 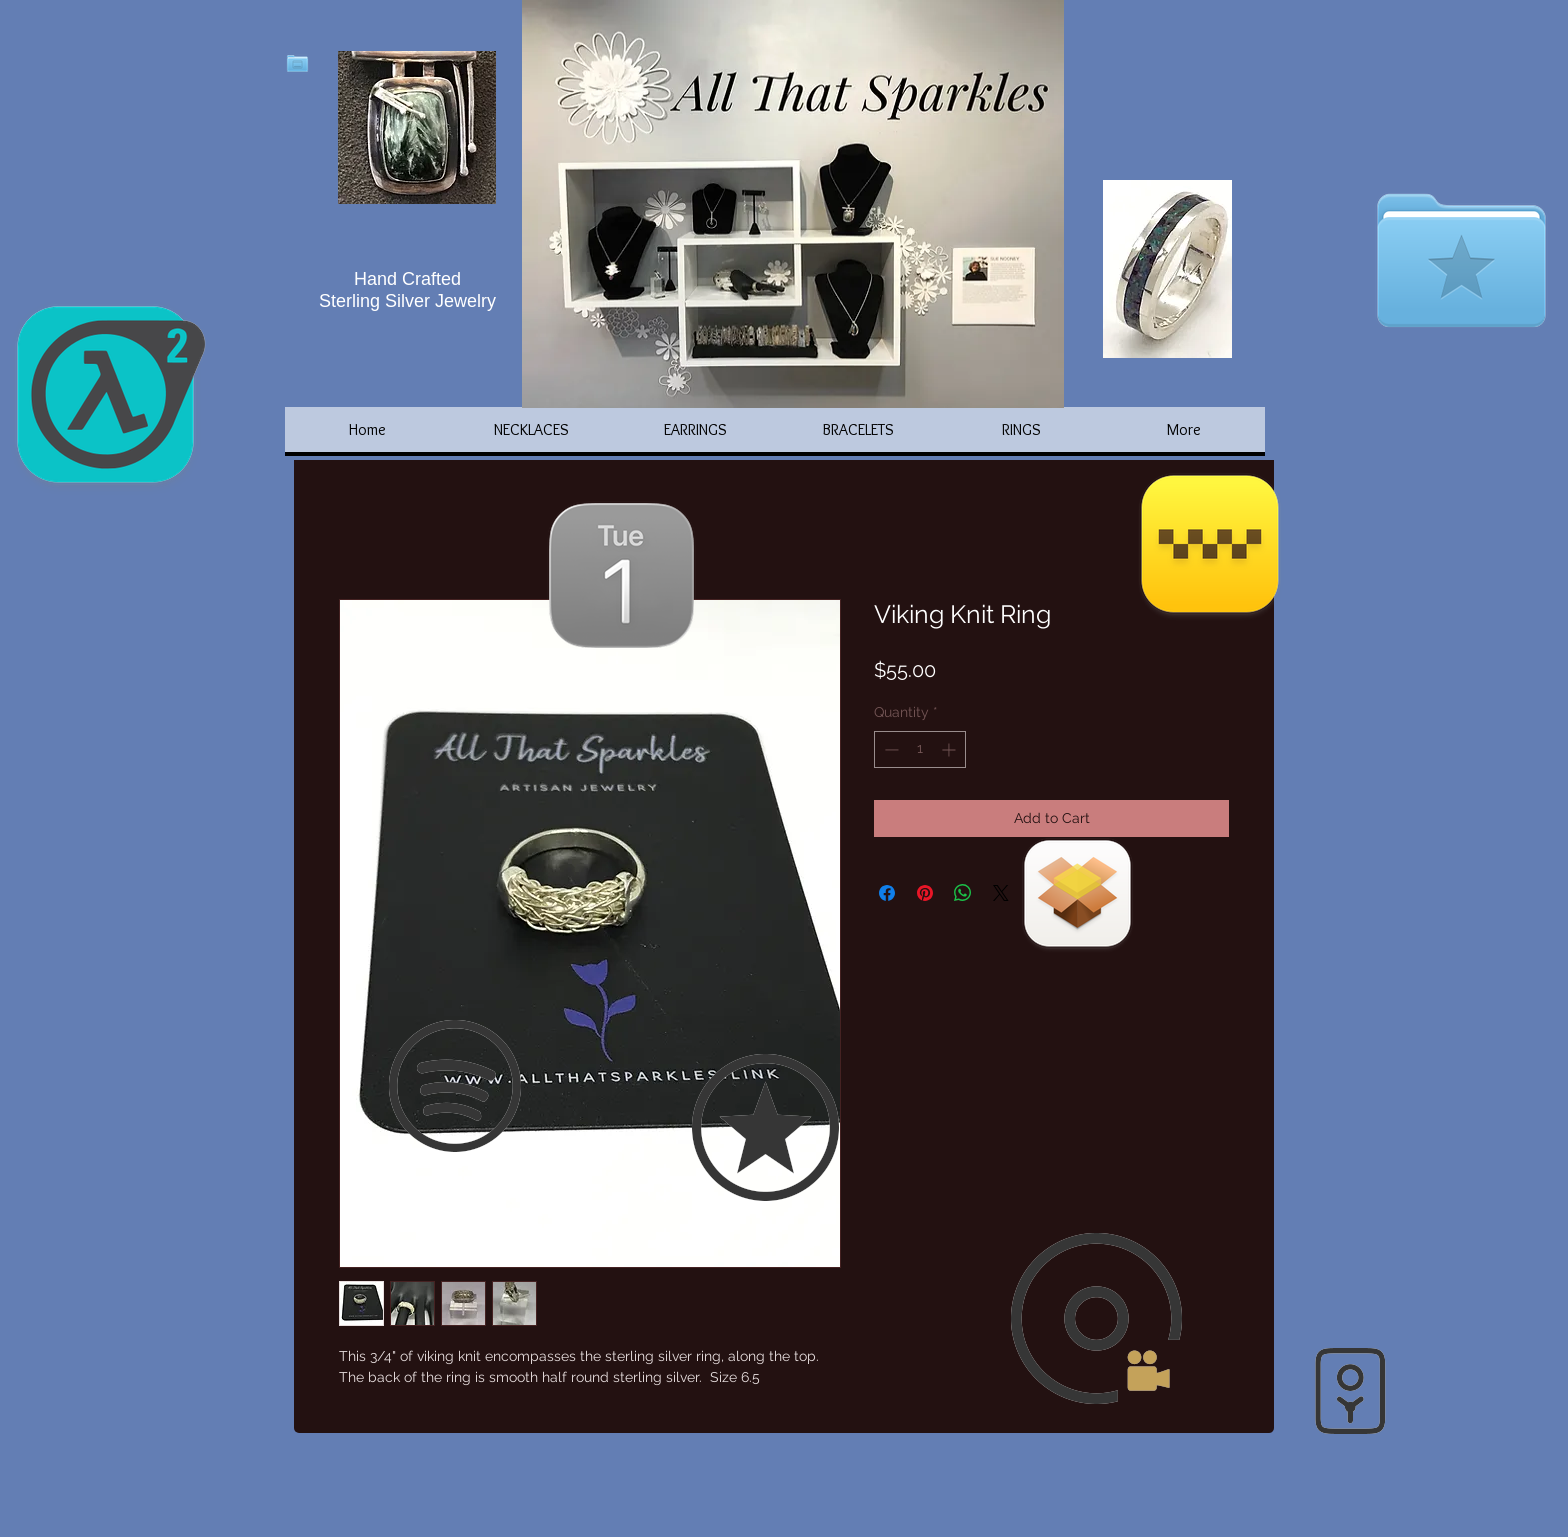 I want to click on open gdebi package installer, so click(x=1077, y=893).